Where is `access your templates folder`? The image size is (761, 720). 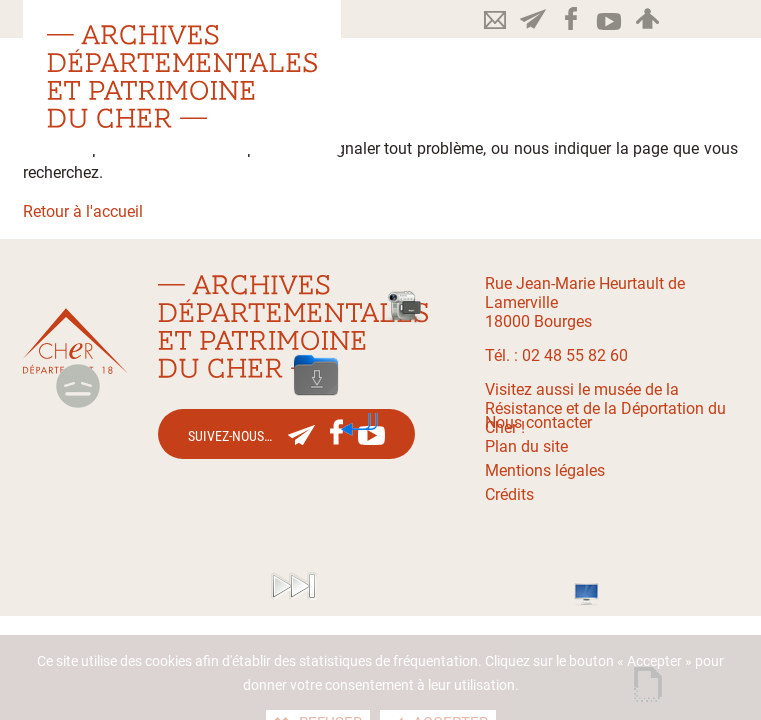 access your templates folder is located at coordinates (648, 683).